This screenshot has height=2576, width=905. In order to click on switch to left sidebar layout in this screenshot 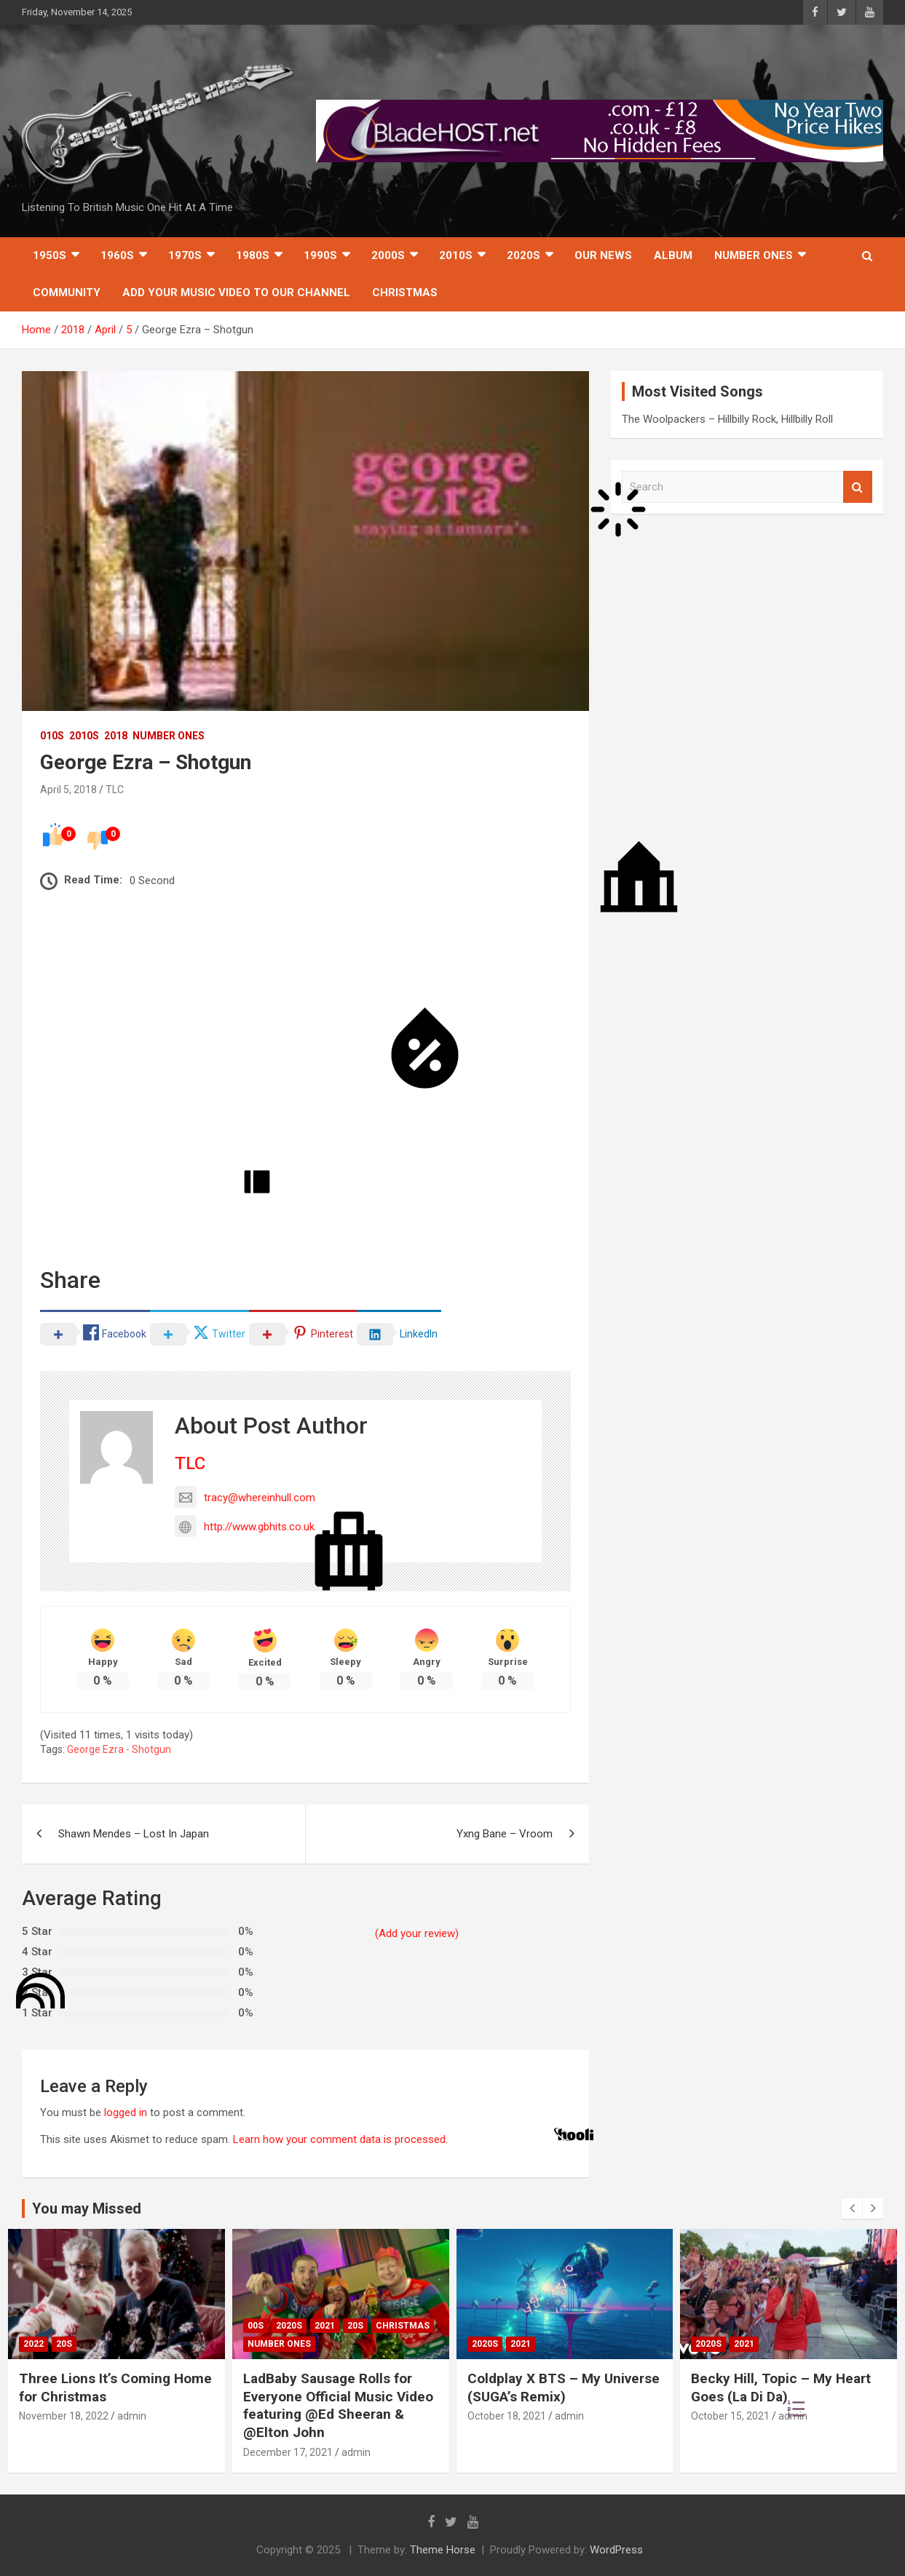, I will do `click(257, 1182)`.